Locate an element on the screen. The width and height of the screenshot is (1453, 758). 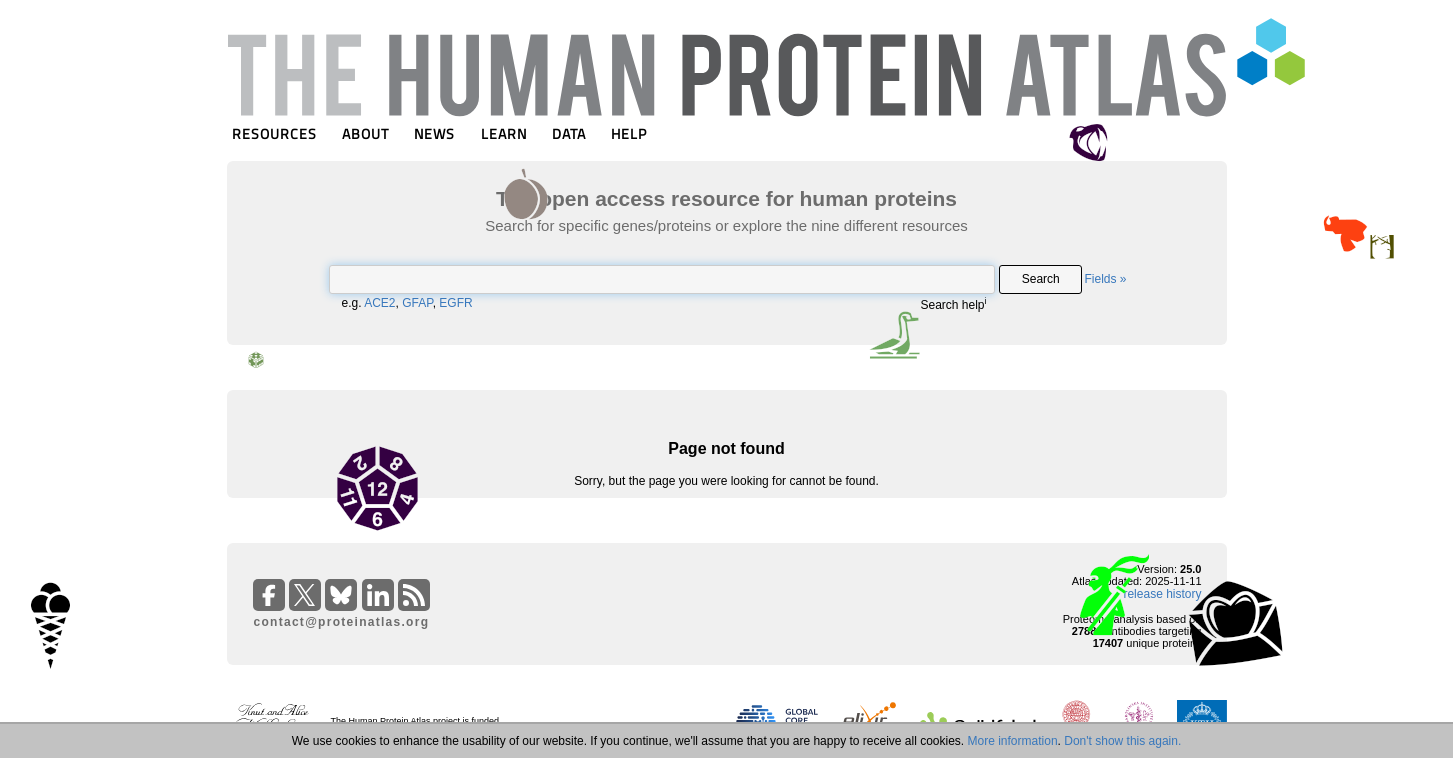
dessert or sweet treats category is located at coordinates (50, 626).